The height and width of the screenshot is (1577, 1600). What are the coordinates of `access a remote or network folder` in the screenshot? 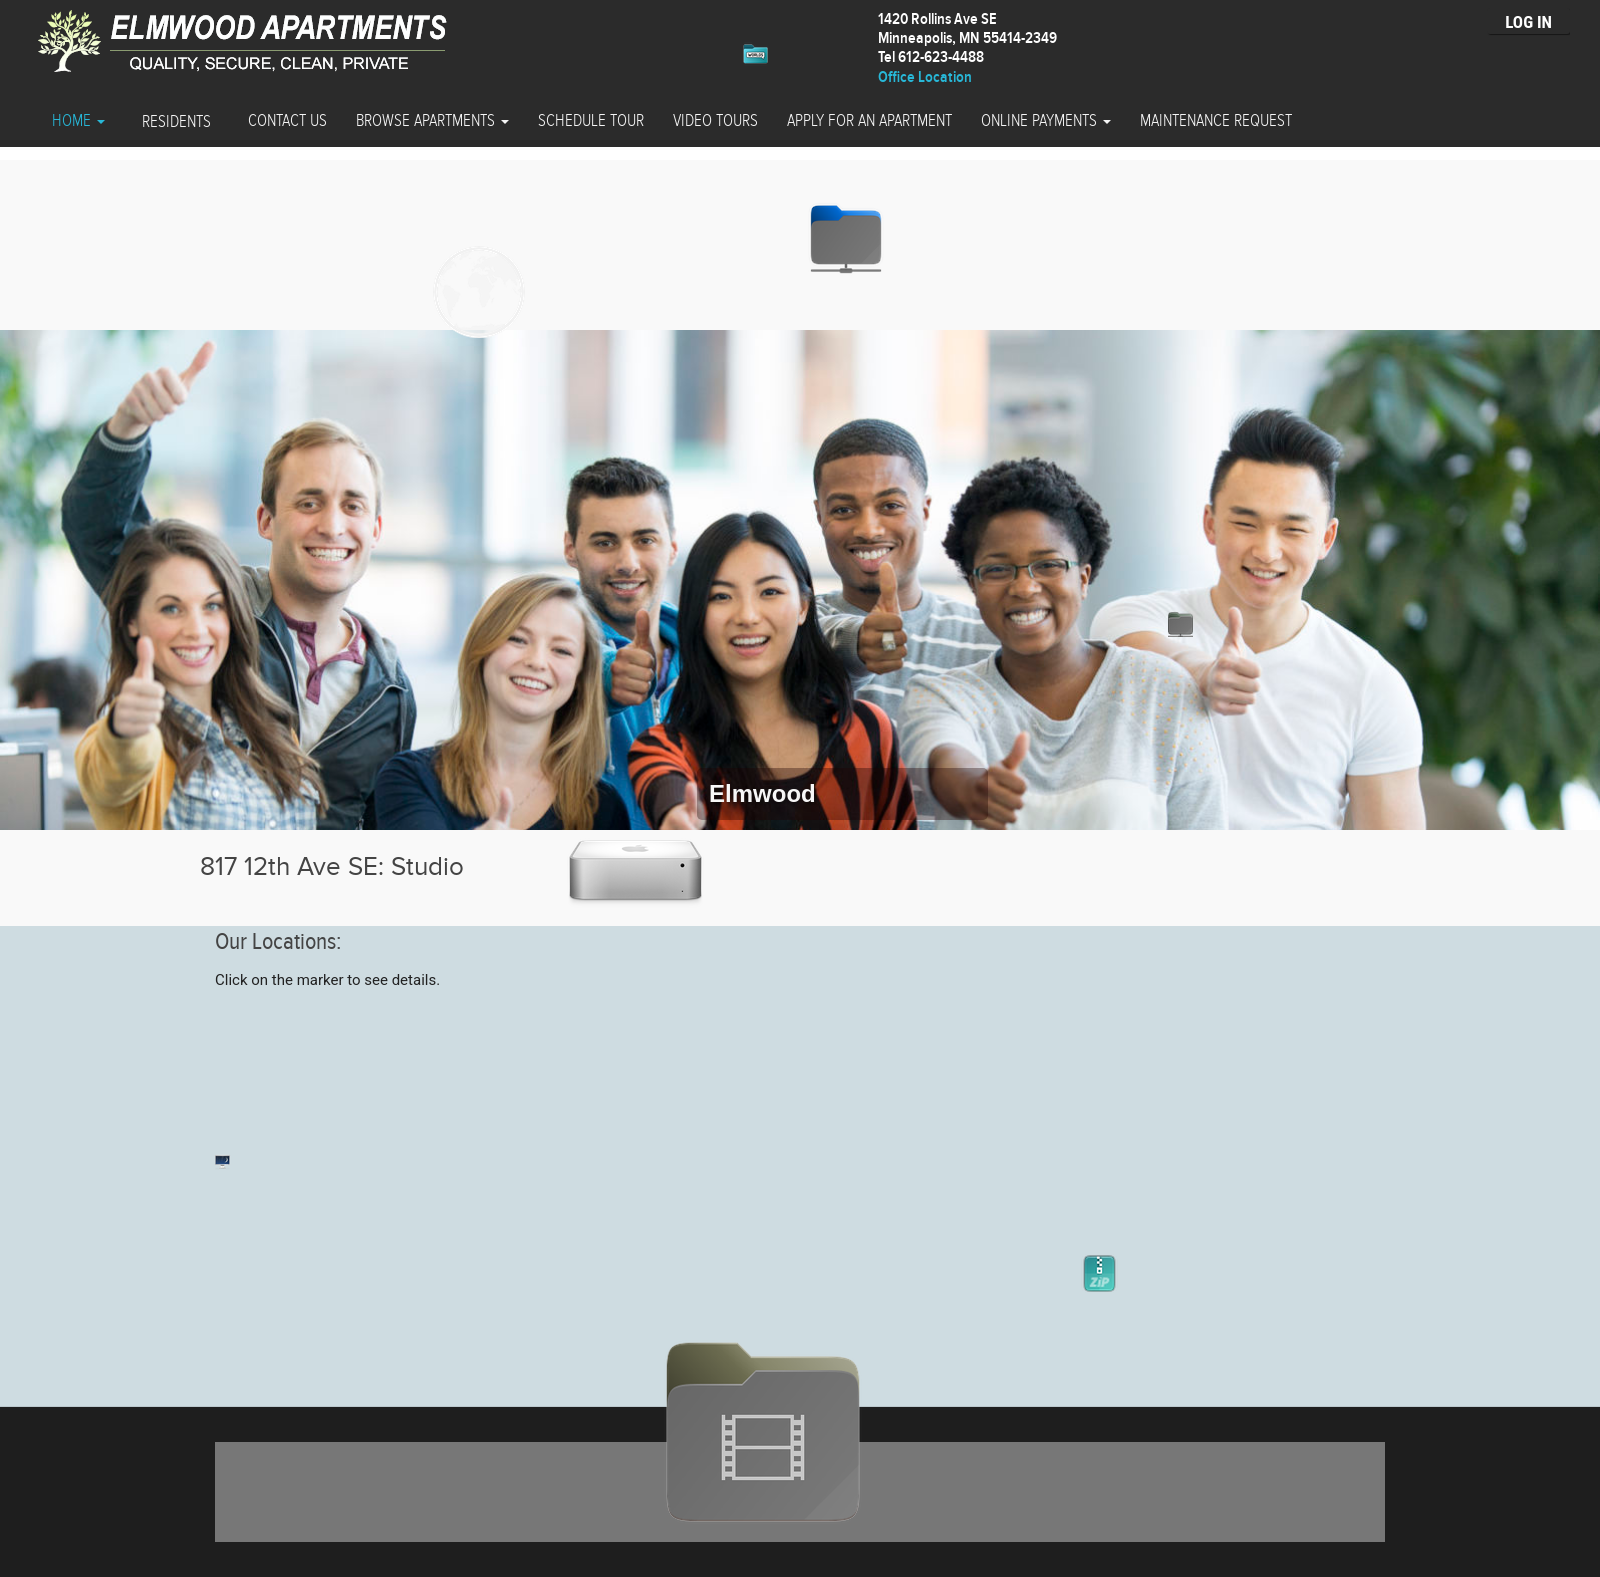 It's located at (846, 238).